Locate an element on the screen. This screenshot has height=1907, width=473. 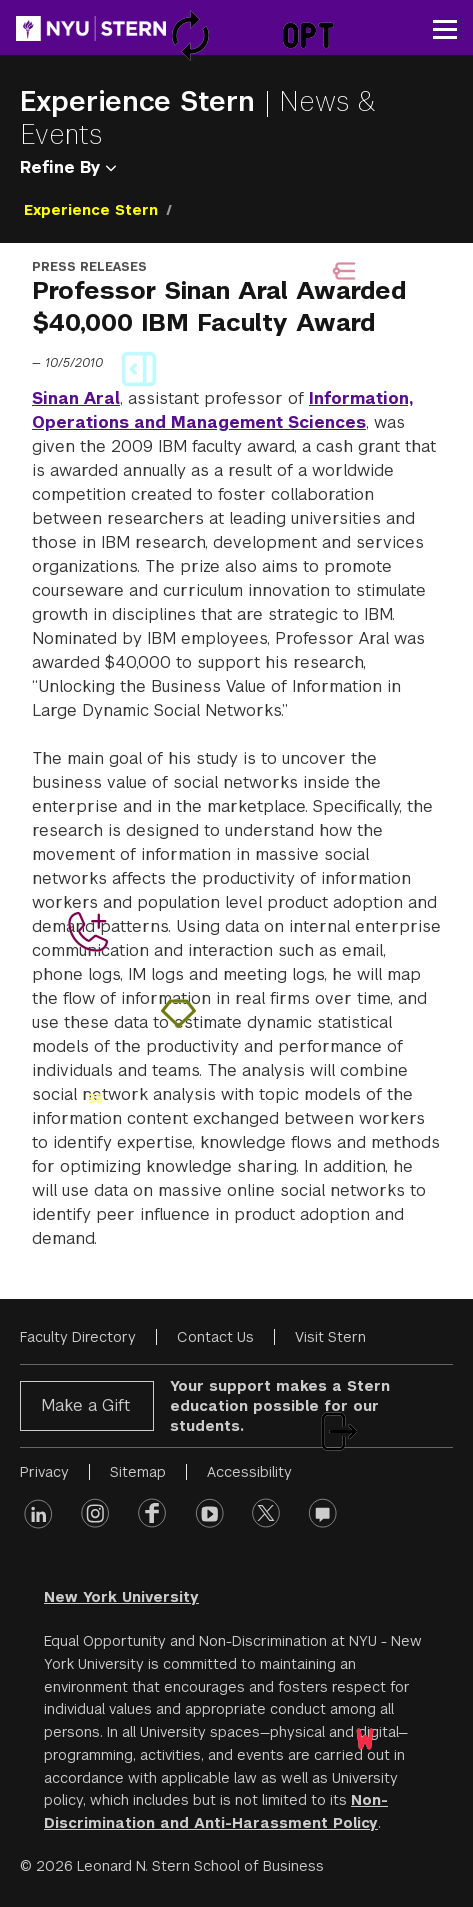
indicates a word or text-related feature is located at coordinates (365, 1739).